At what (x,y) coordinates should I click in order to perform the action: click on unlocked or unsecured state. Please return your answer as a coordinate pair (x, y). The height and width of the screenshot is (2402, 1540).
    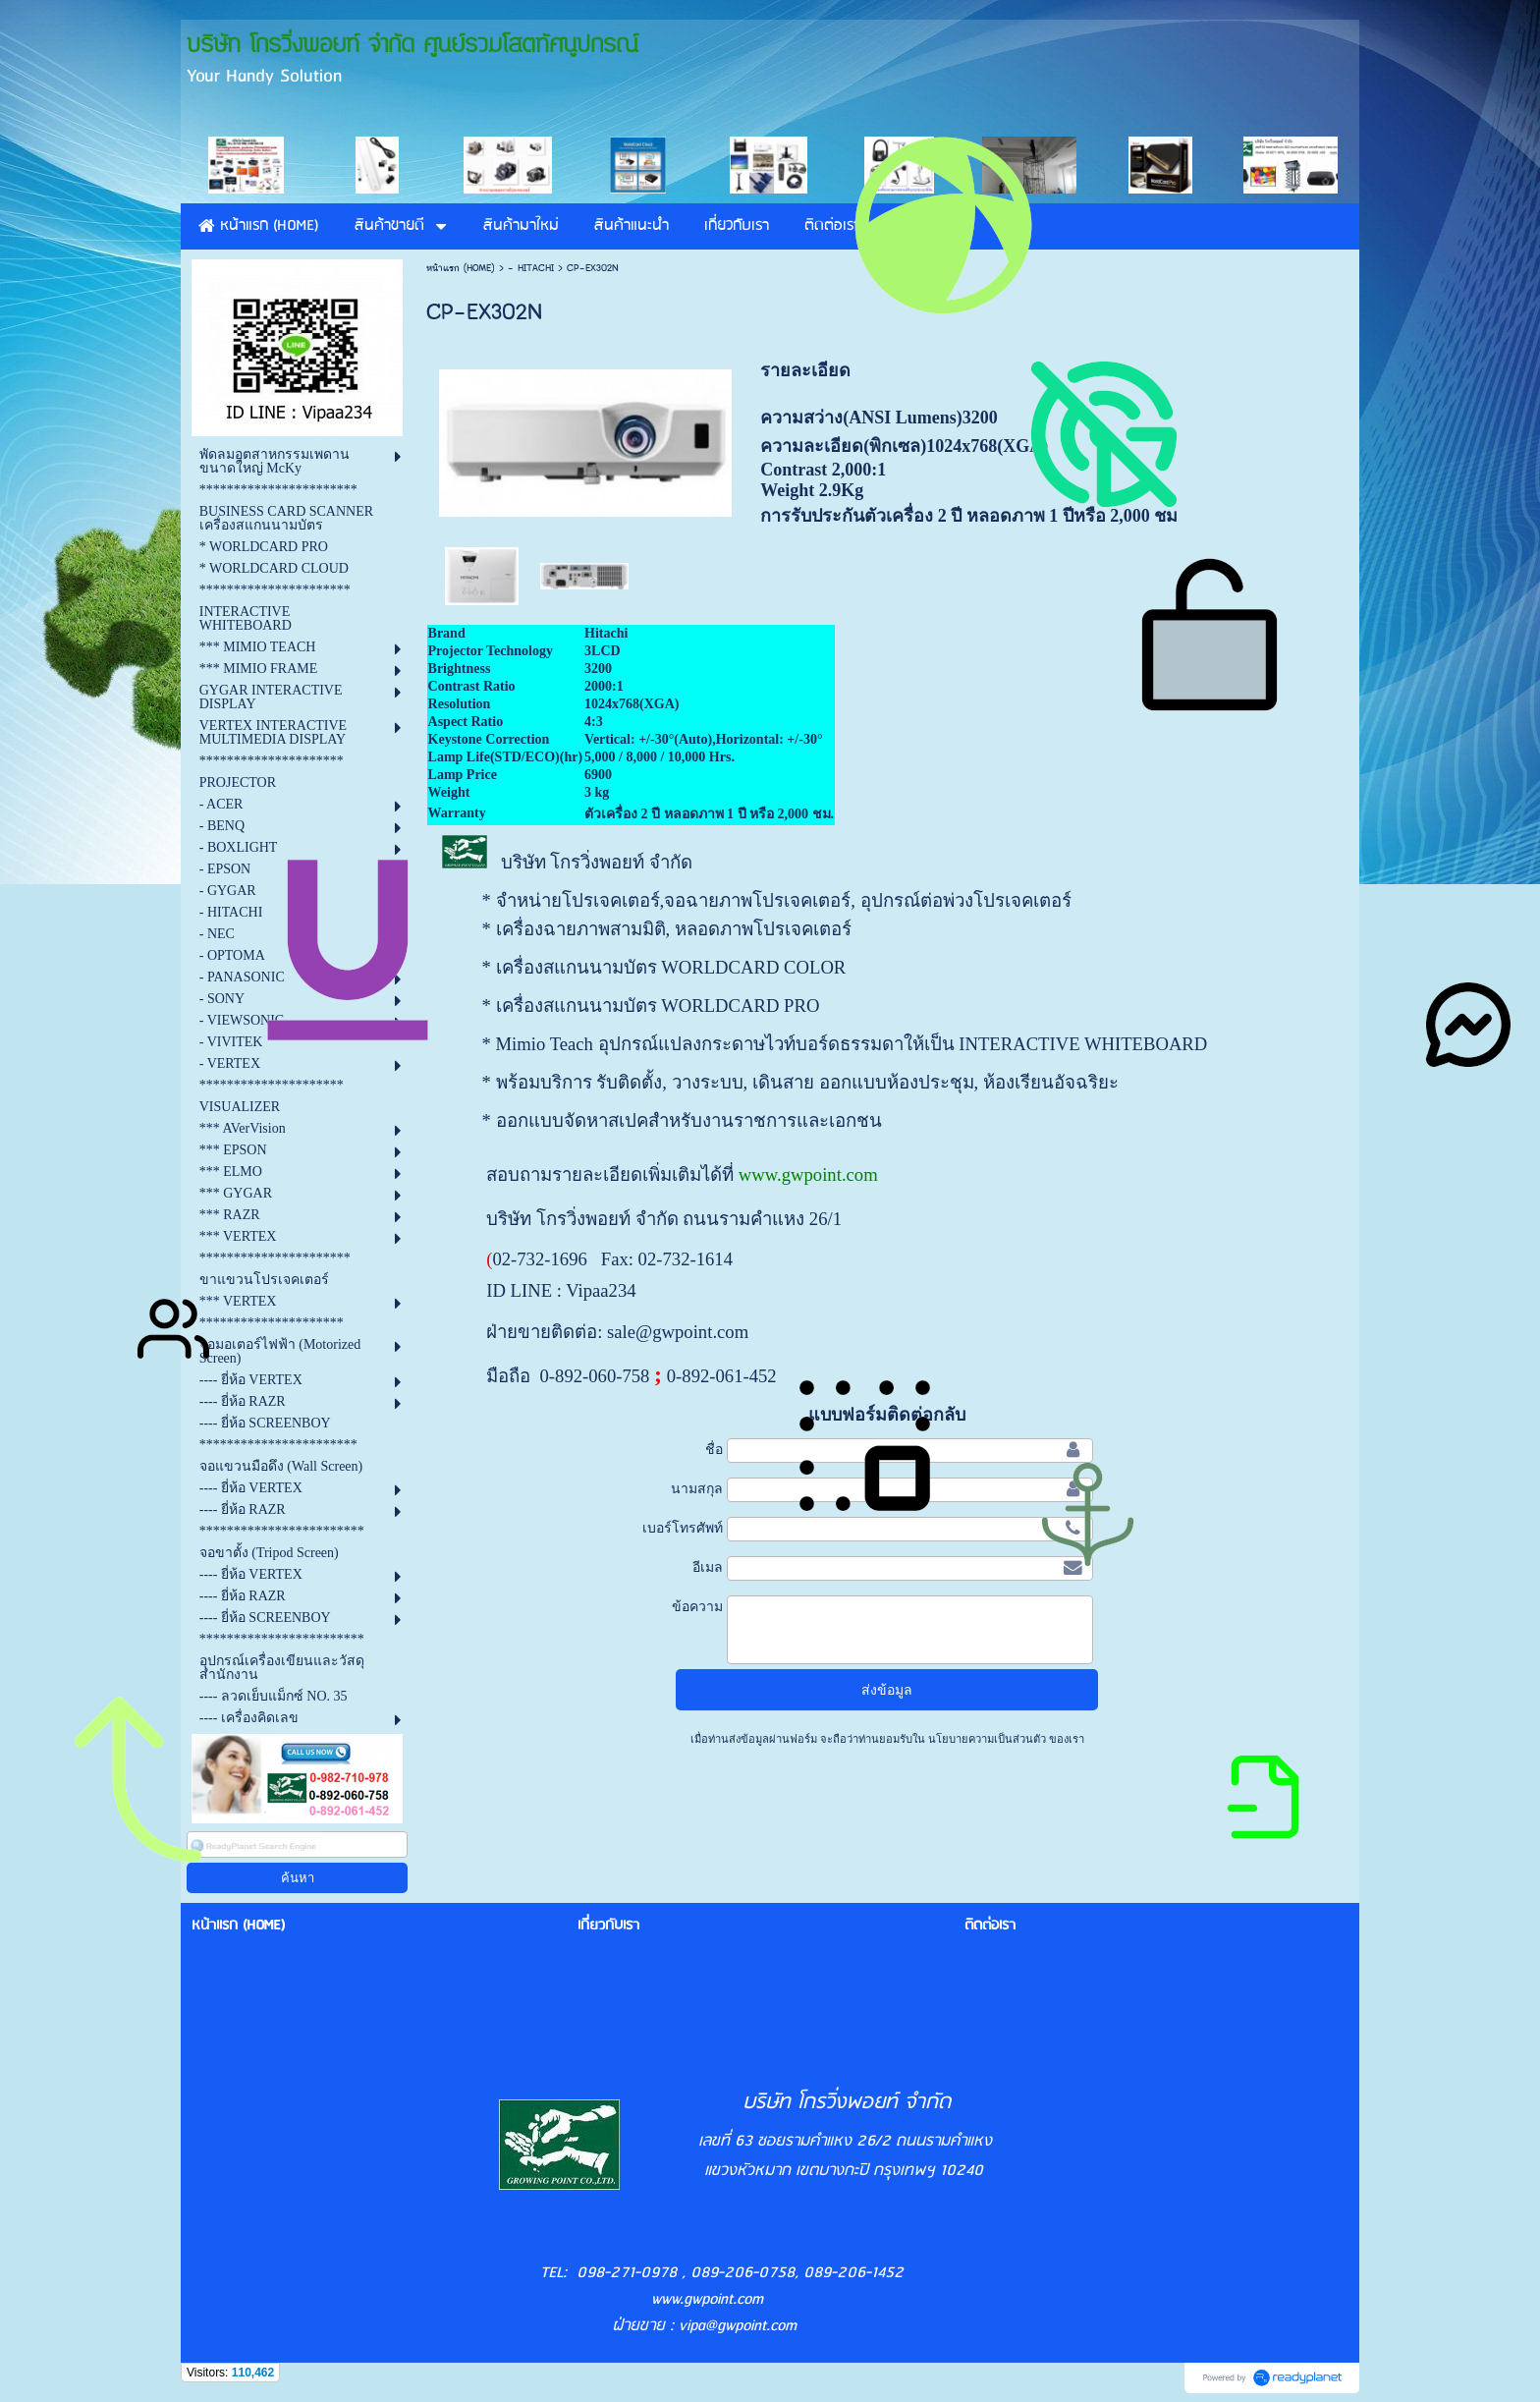
    Looking at the image, I should click on (1209, 642).